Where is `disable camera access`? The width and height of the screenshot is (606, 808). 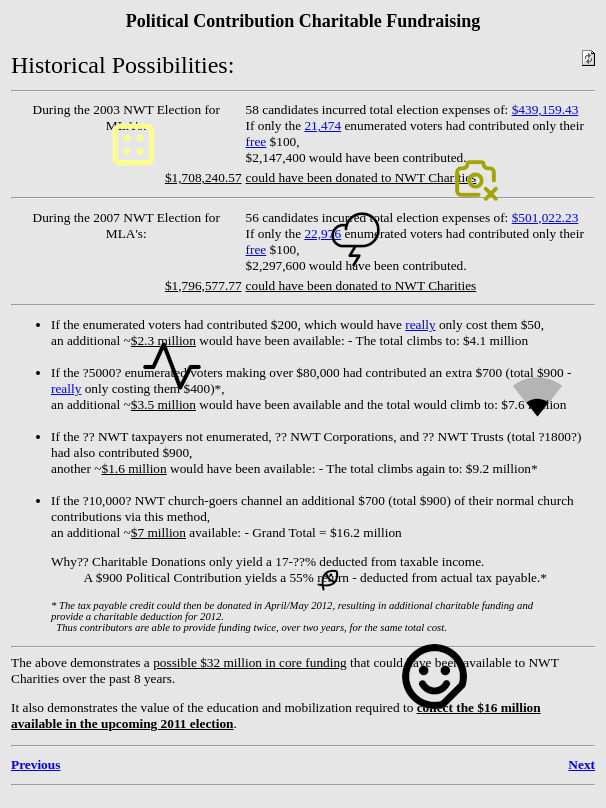
disable camera access is located at coordinates (475, 178).